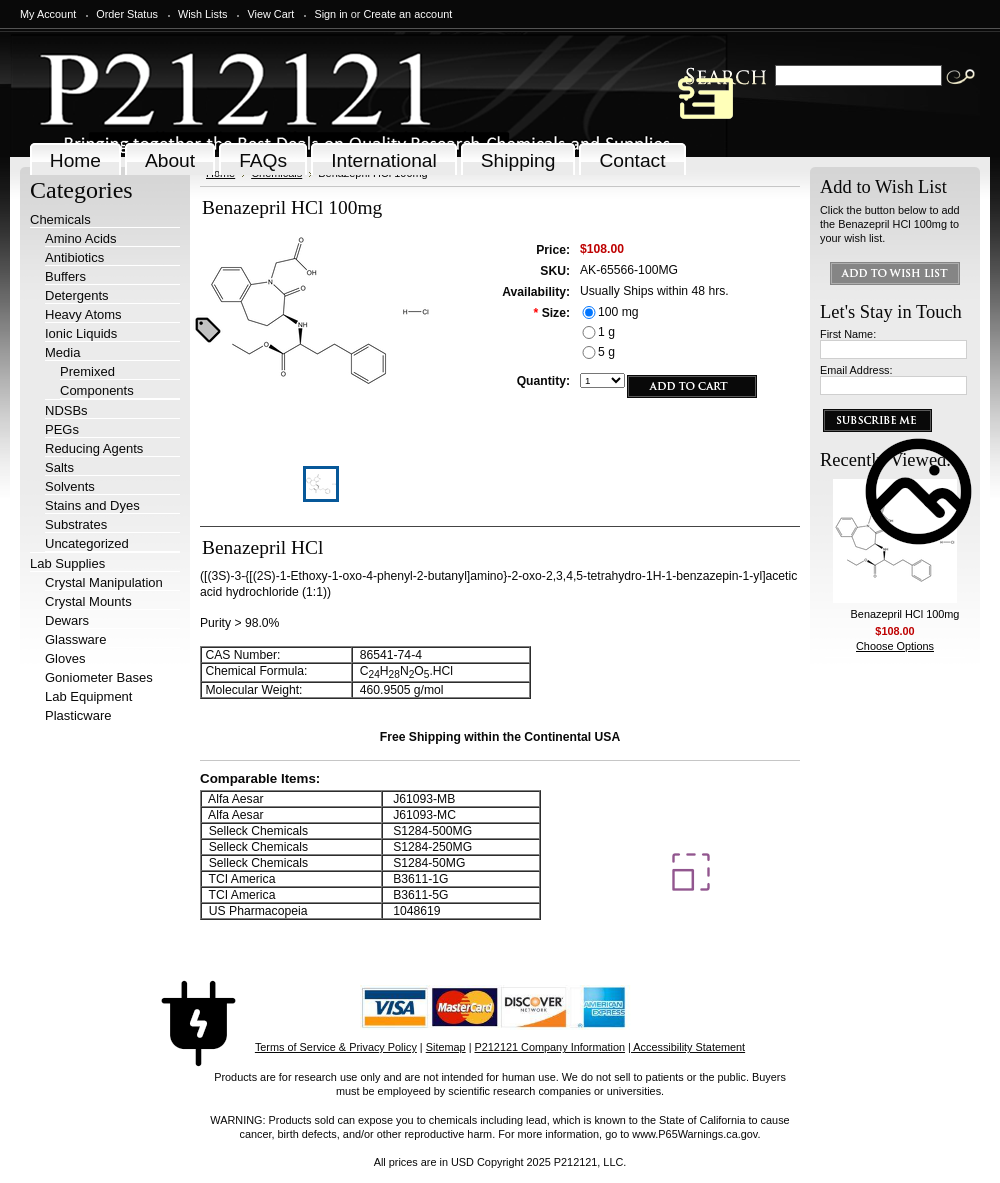  I want to click on device is currently charging, so click(198, 1023).